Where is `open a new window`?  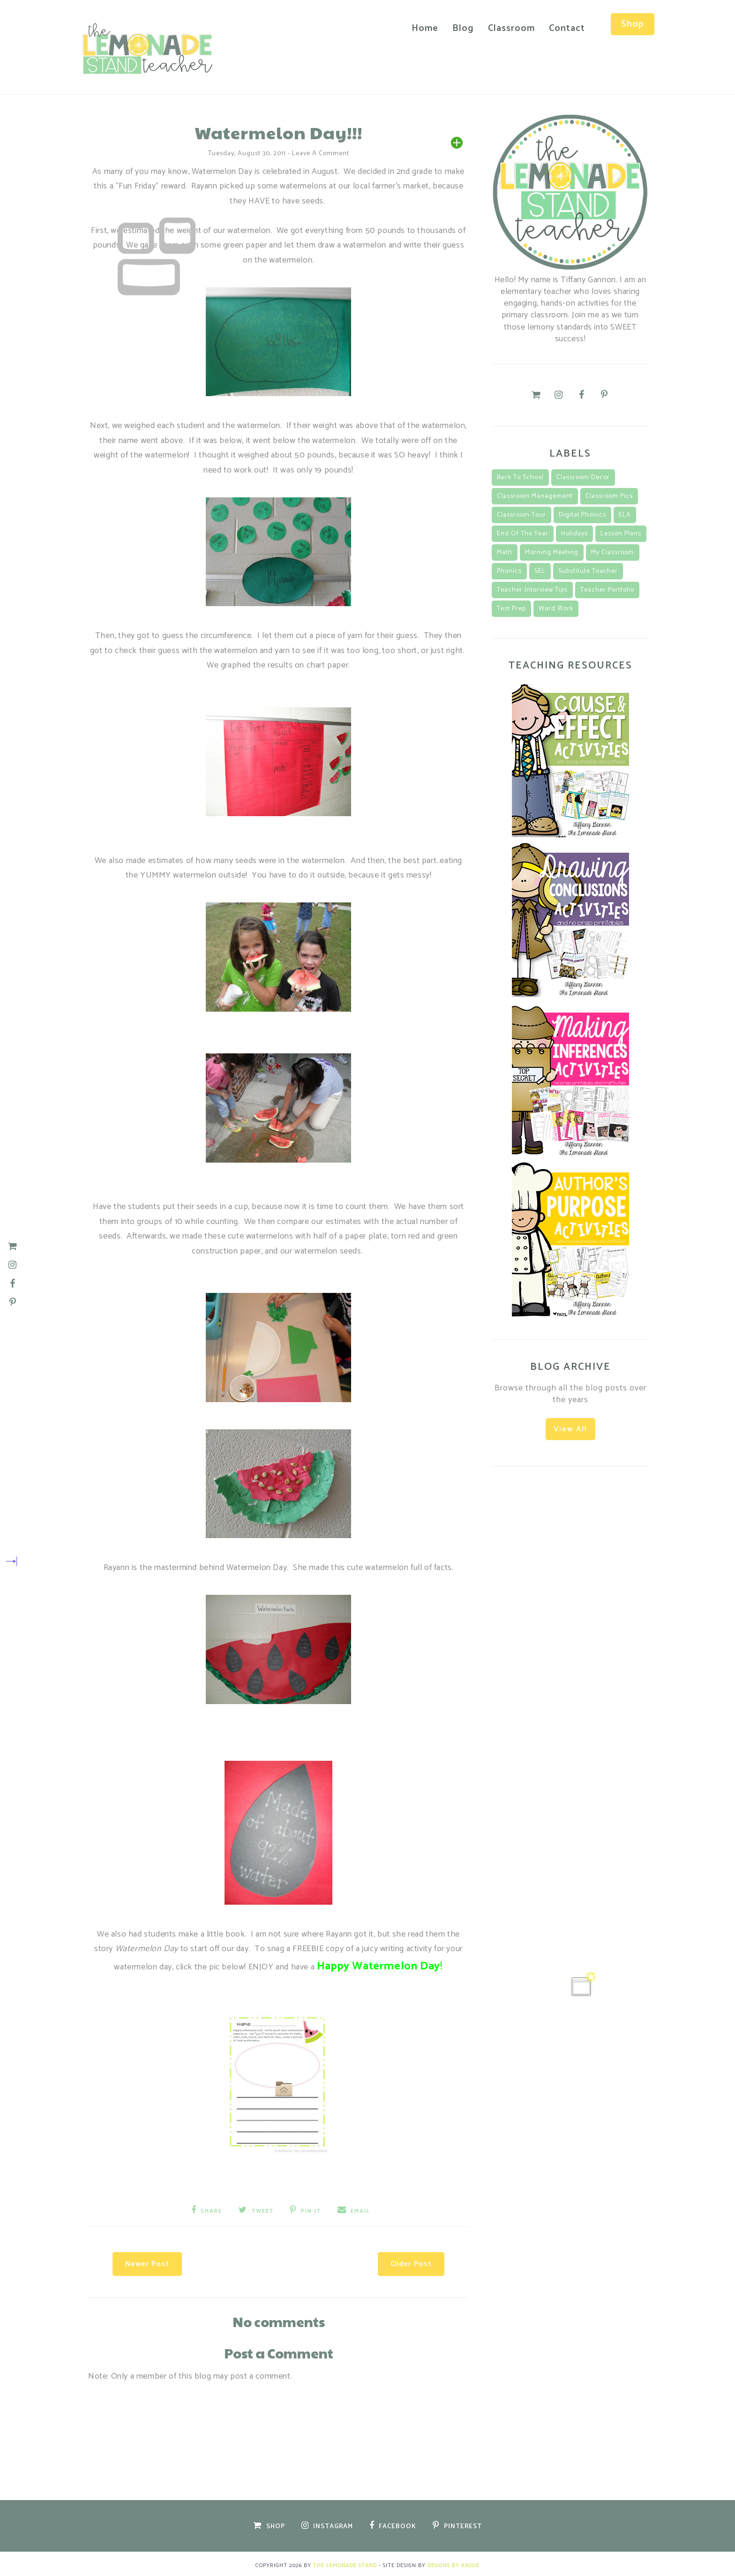 open a new window is located at coordinates (583, 1984).